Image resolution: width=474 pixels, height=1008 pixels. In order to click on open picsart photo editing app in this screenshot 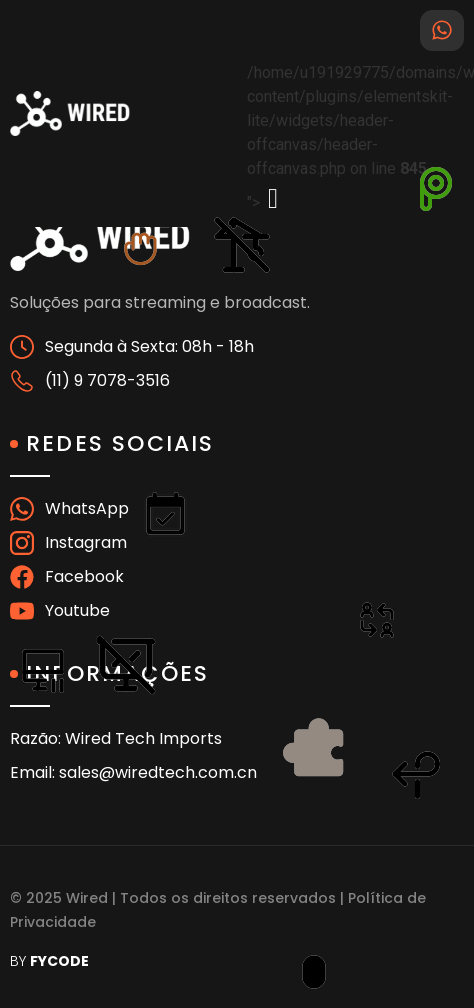, I will do `click(436, 189)`.